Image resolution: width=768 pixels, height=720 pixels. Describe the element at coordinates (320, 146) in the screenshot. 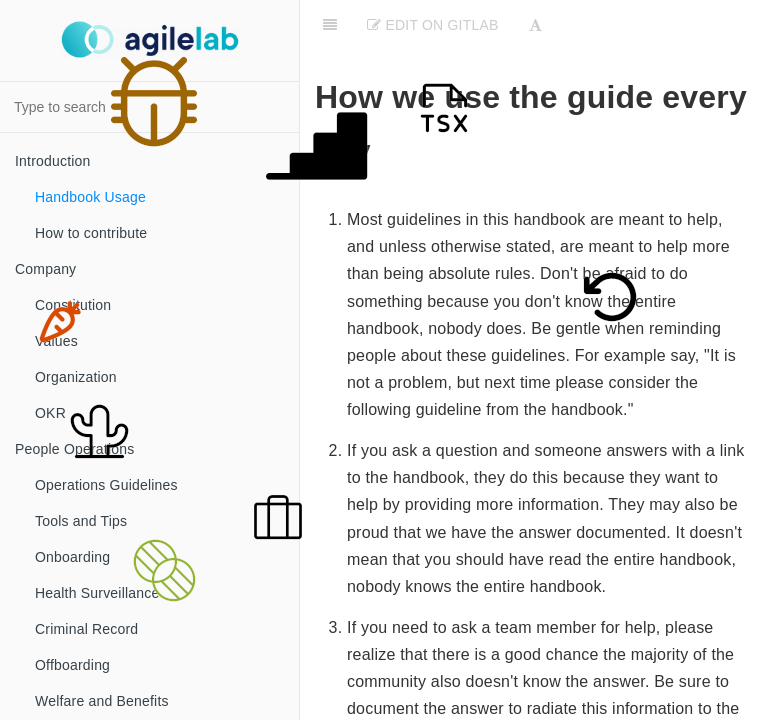

I see `view step count or fitness progress` at that location.